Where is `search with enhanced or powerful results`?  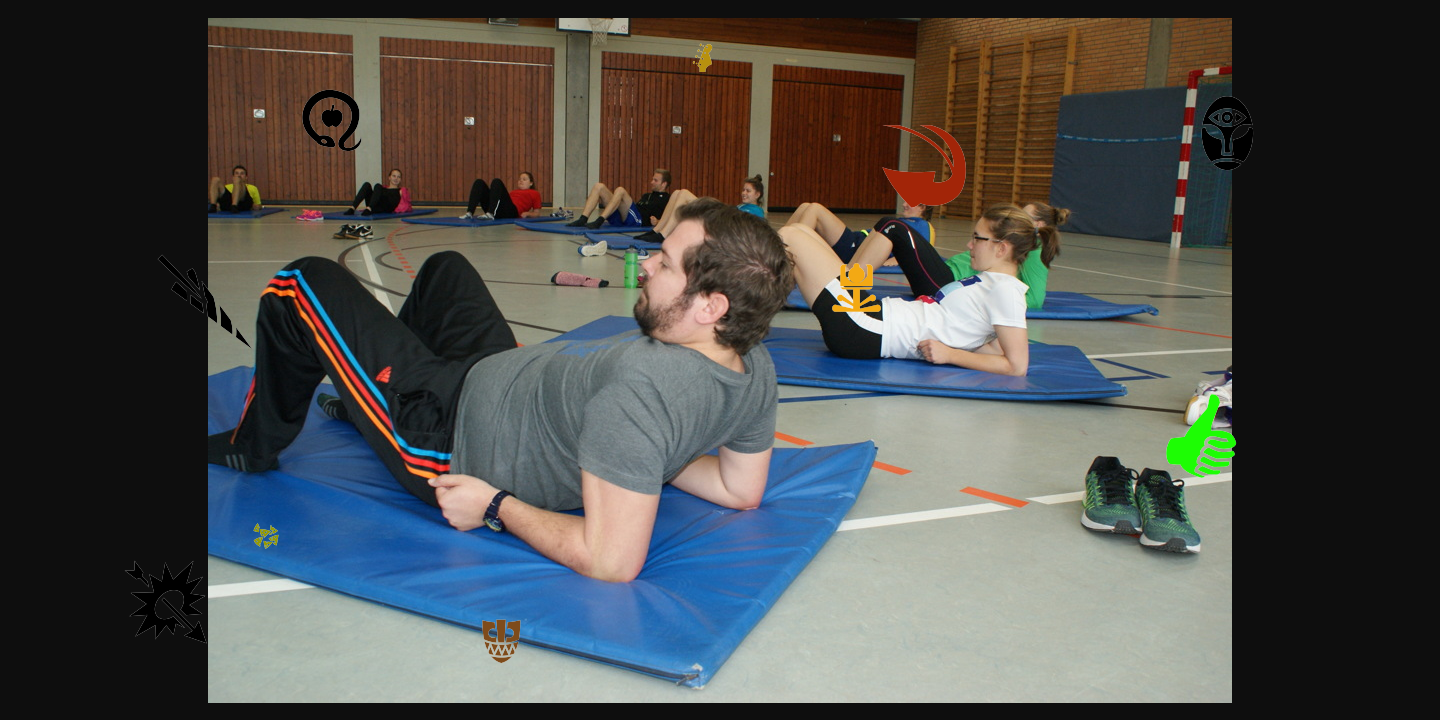
search with enhanced or powerful results is located at coordinates (165, 601).